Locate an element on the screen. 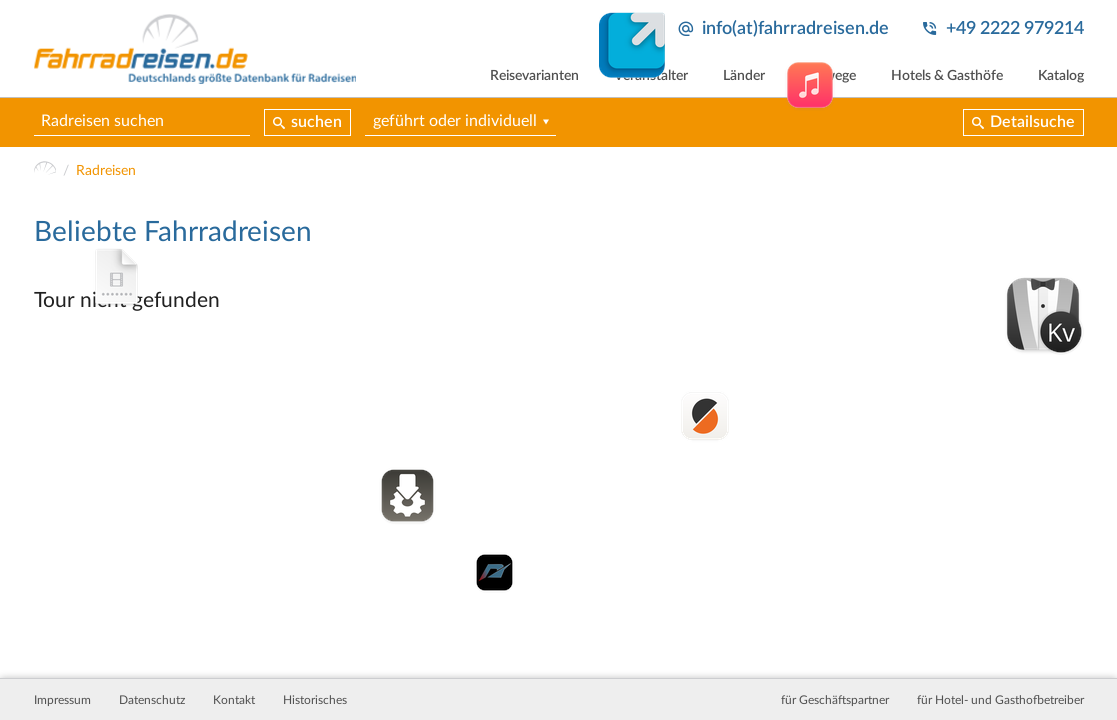  open PrusaSlicer 3D printing software is located at coordinates (705, 416).